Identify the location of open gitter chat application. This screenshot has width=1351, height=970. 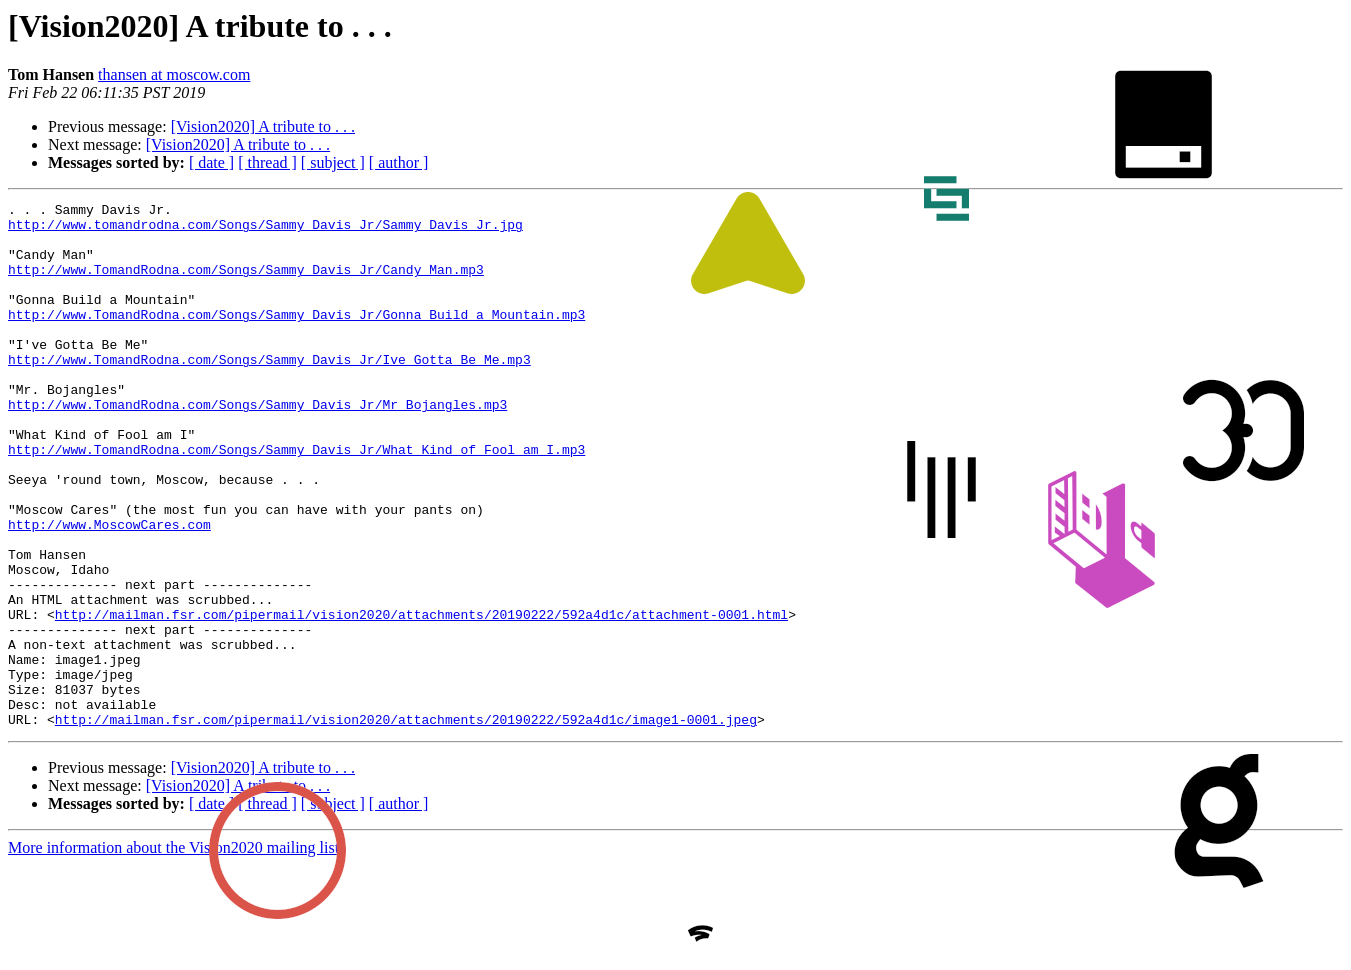
(941, 489).